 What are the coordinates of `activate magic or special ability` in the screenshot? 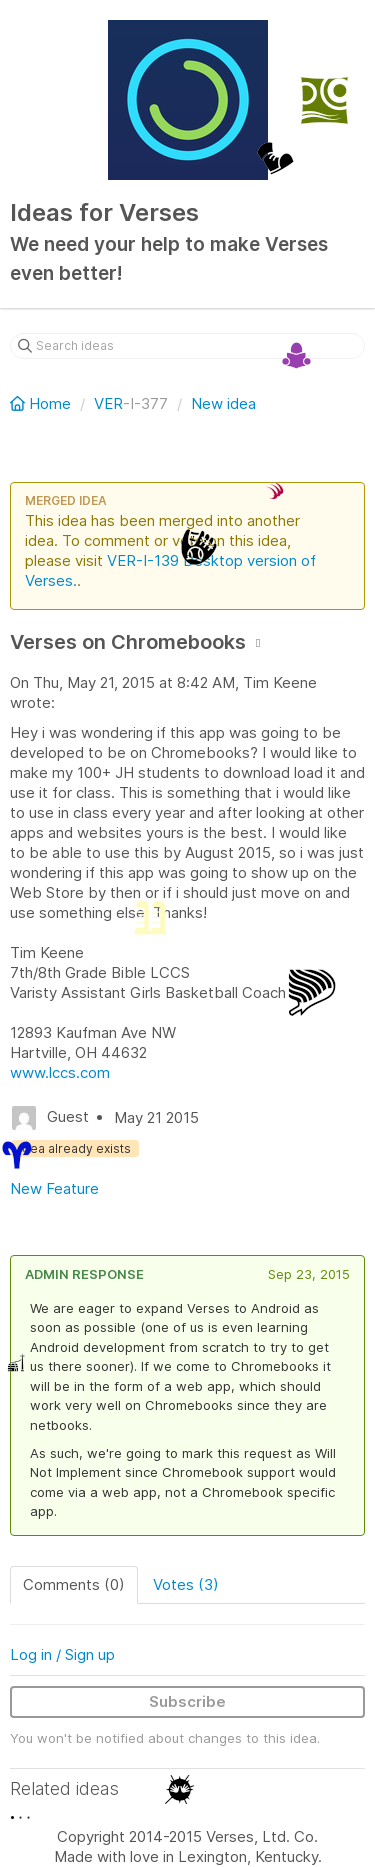 It's located at (179, 1789).